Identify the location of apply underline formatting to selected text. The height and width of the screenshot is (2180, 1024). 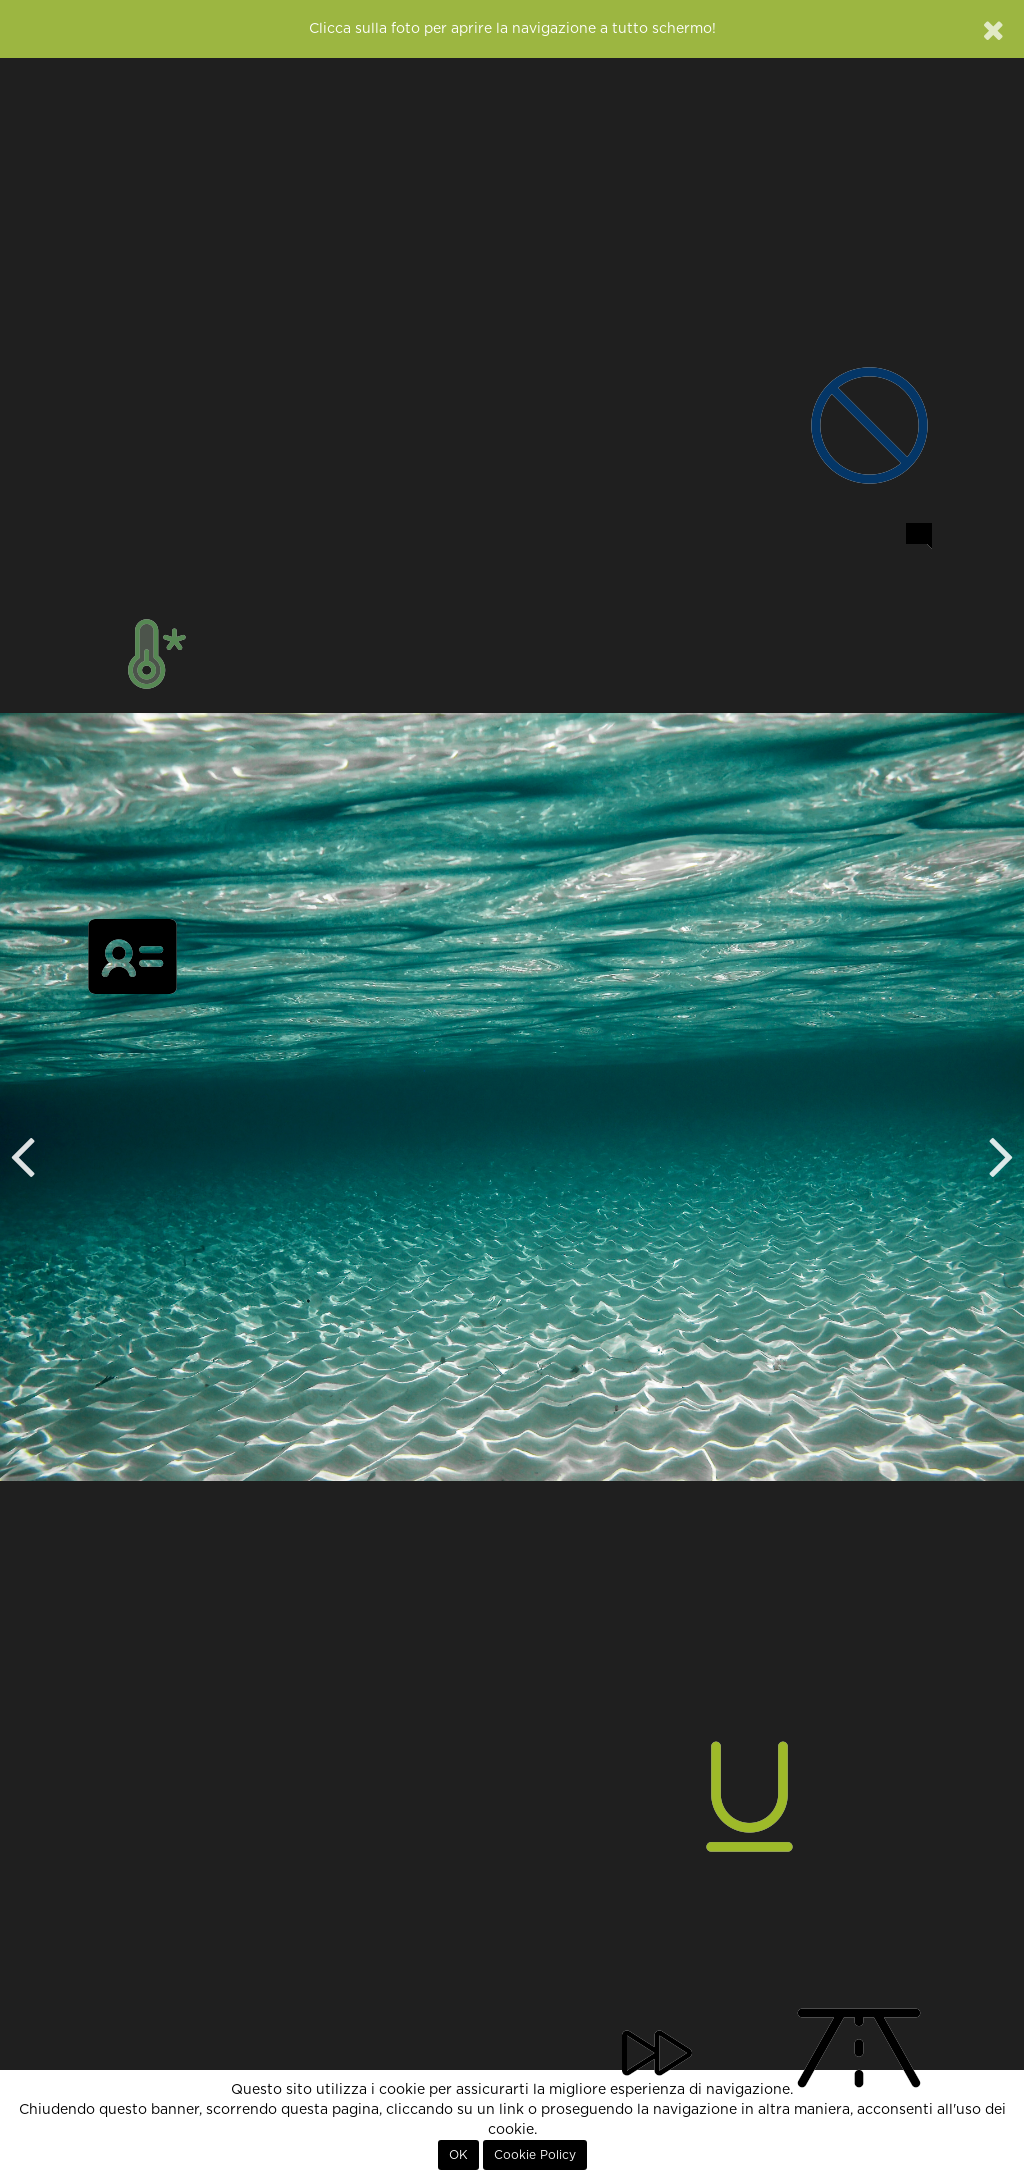
(749, 1789).